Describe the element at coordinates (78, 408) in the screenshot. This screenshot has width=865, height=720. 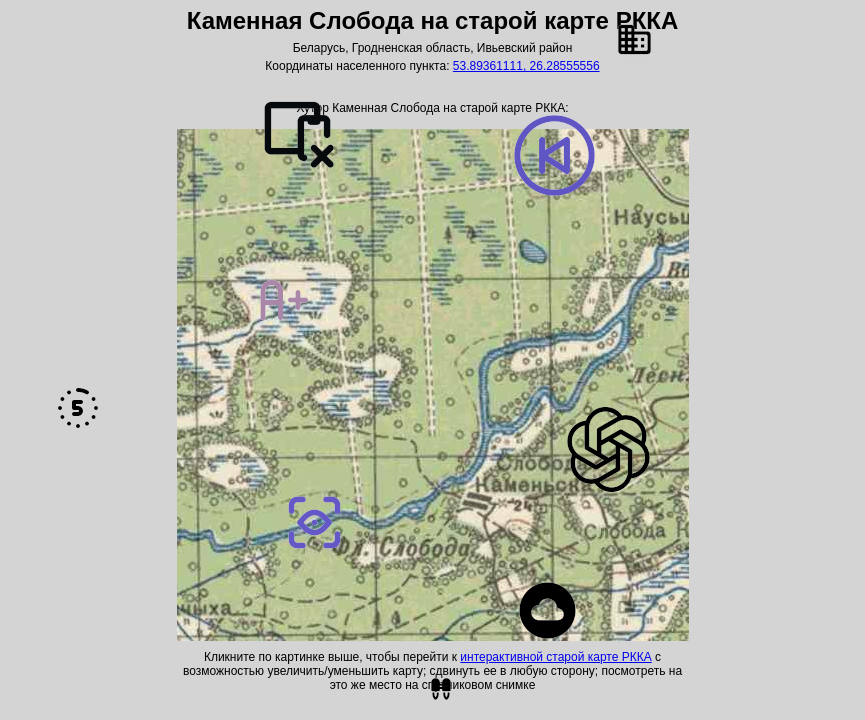
I see `set timer or countdown for 5 minutes` at that location.